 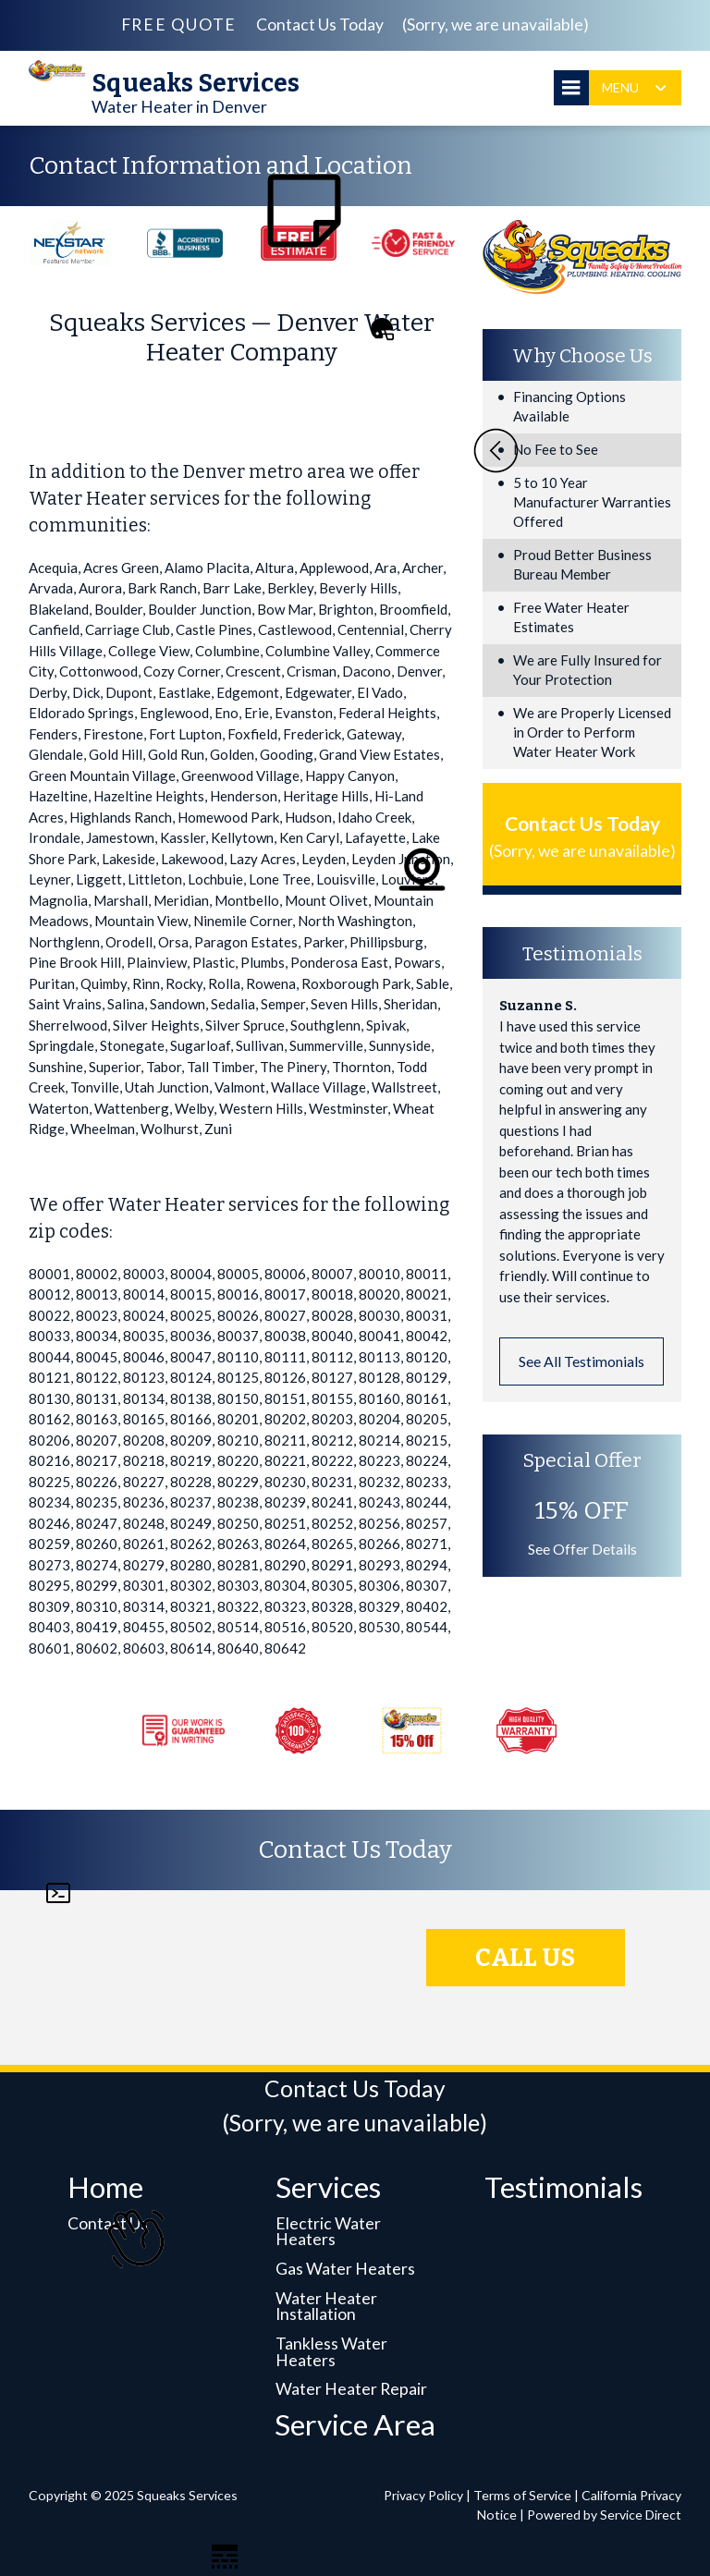 I want to click on create a new note, so click(x=304, y=211).